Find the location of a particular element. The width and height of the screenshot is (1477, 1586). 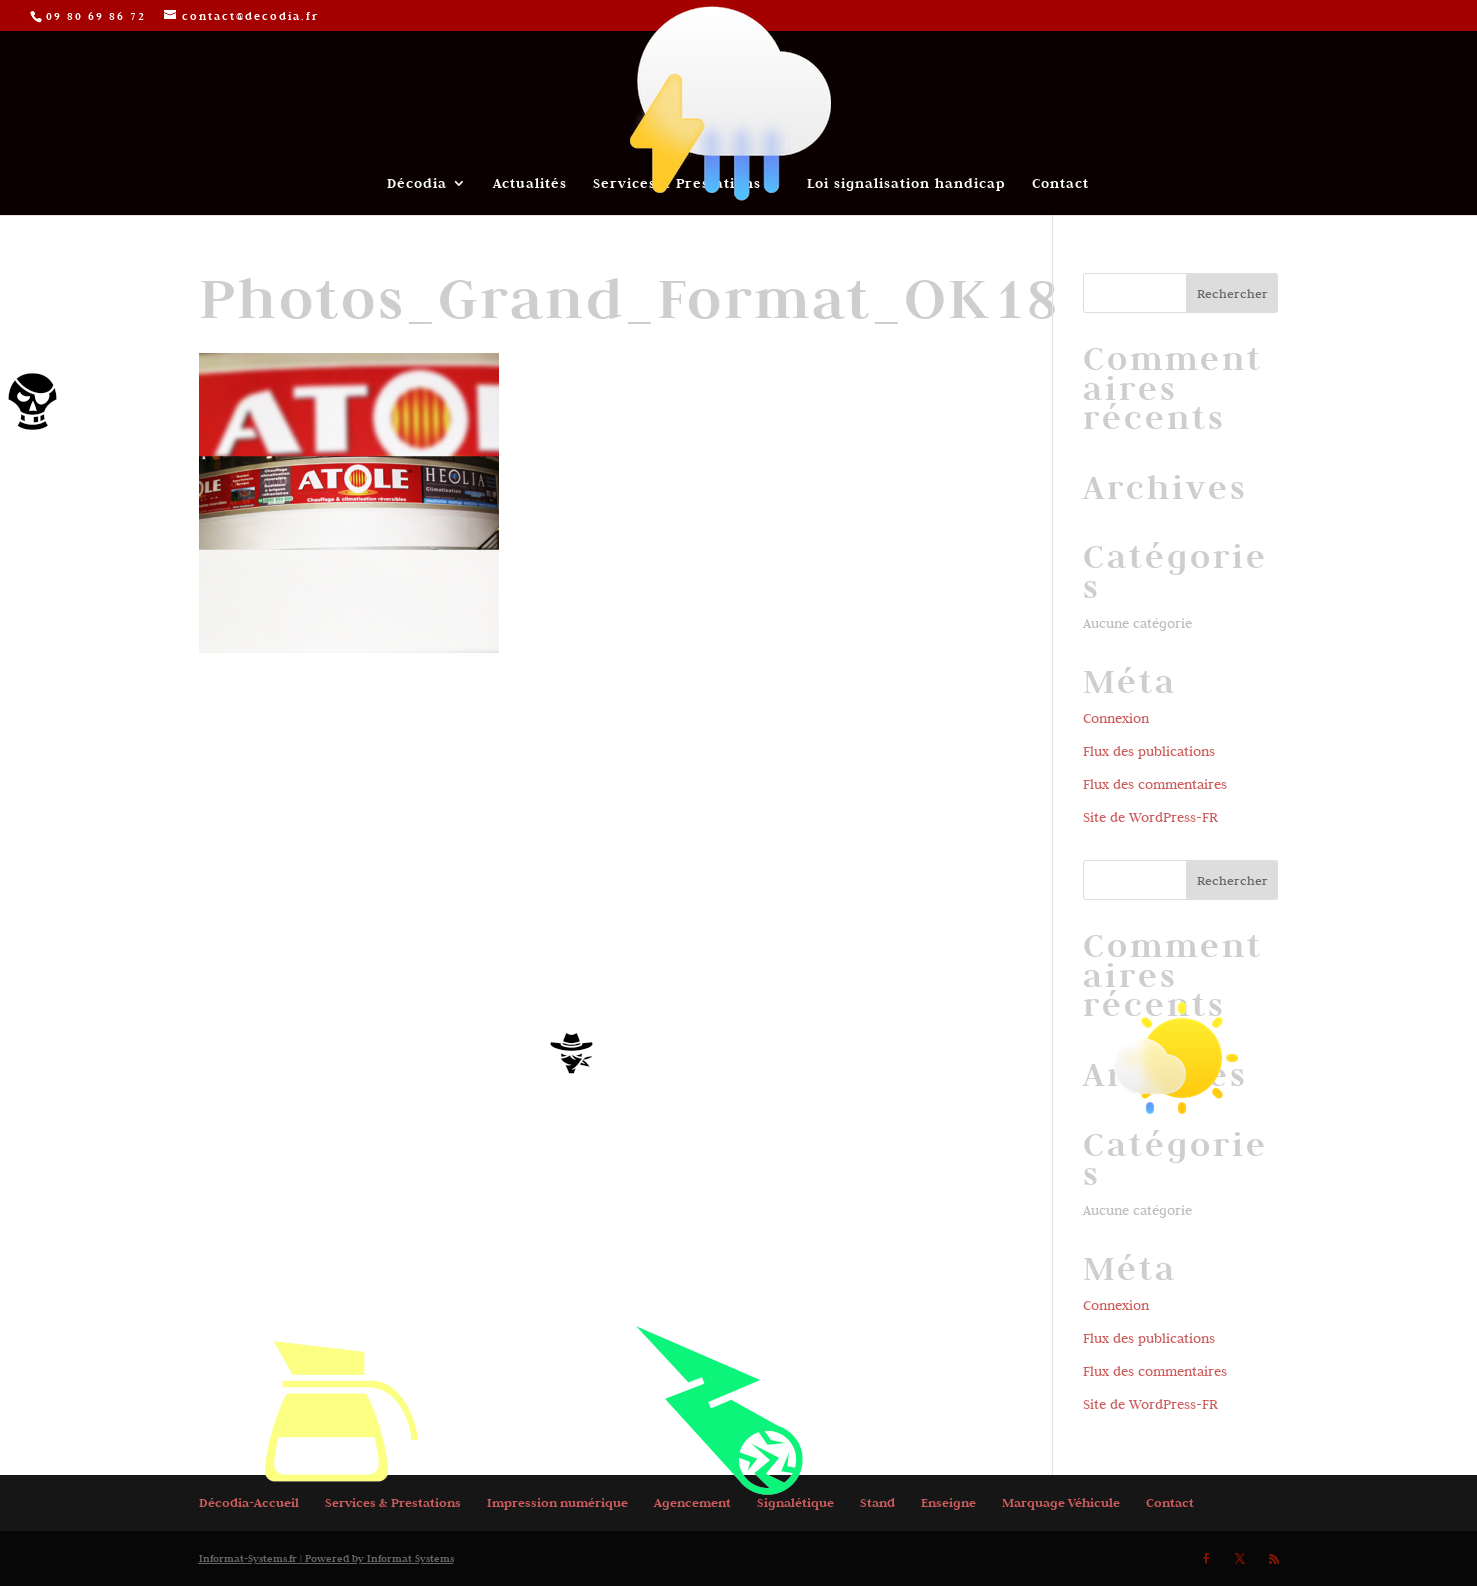

access pirate or nautical themed game content is located at coordinates (32, 401).